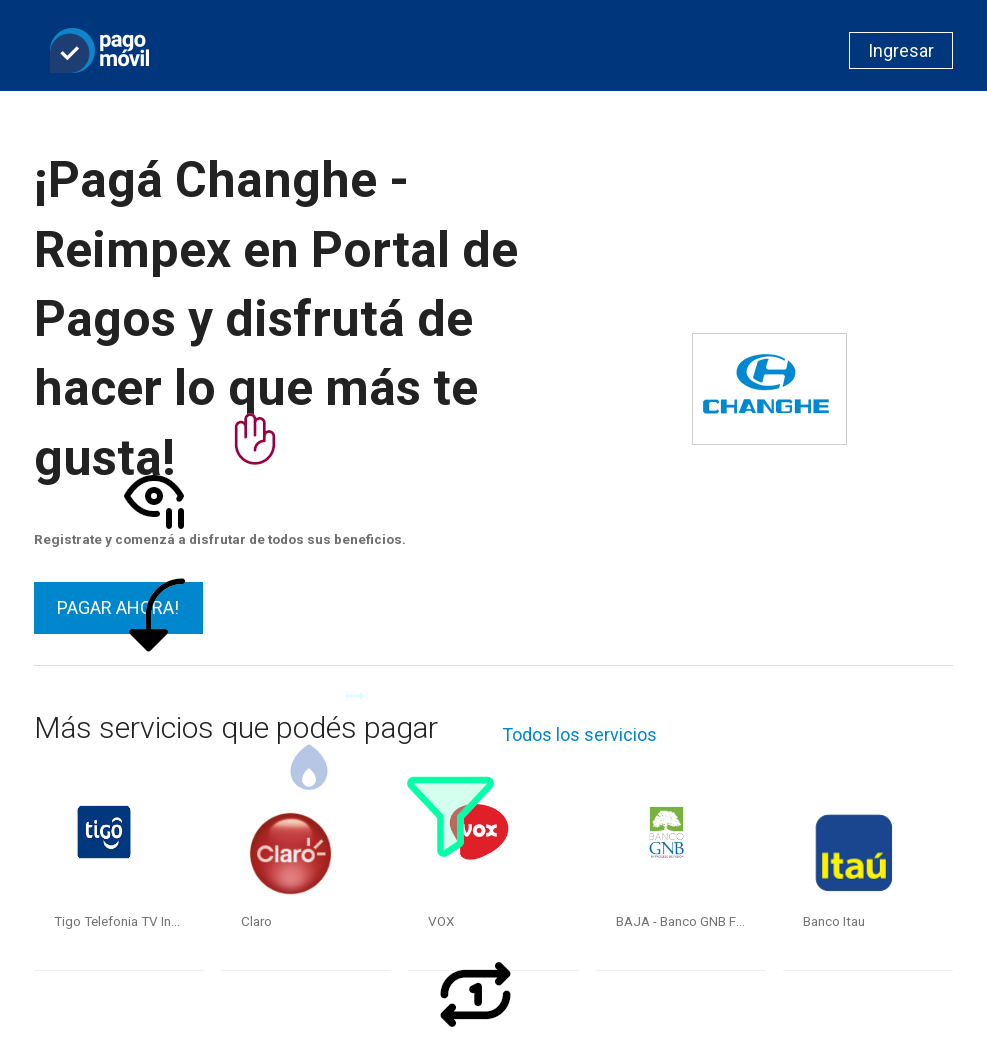 This screenshot has width=987, height=1042. What do you see at coordinates (355, 696) in the screenshot?
I see `move item to the end of a list` at bounding box center [355, 696].